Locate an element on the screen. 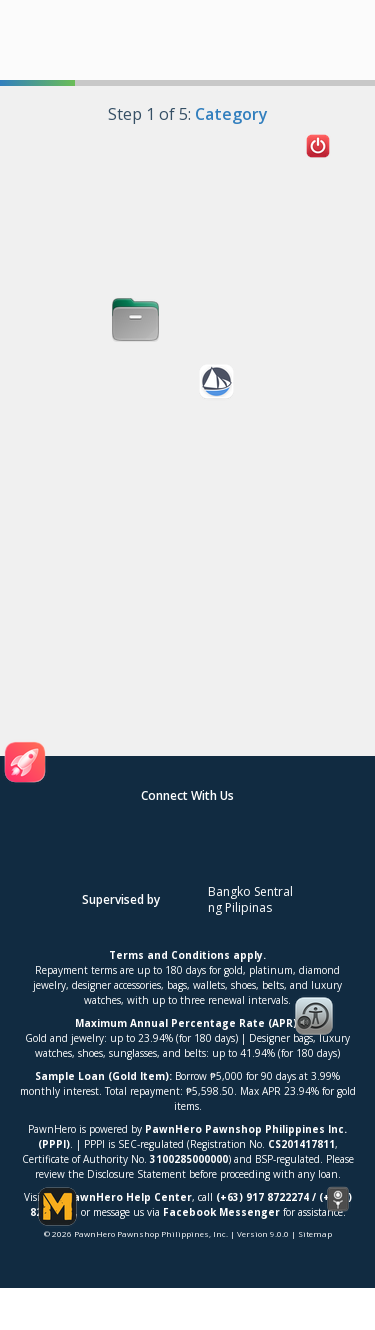 The height and width of the screenshot is (1330, 375). launch Metro: Last Light game is located at coordinates (57, 1206).